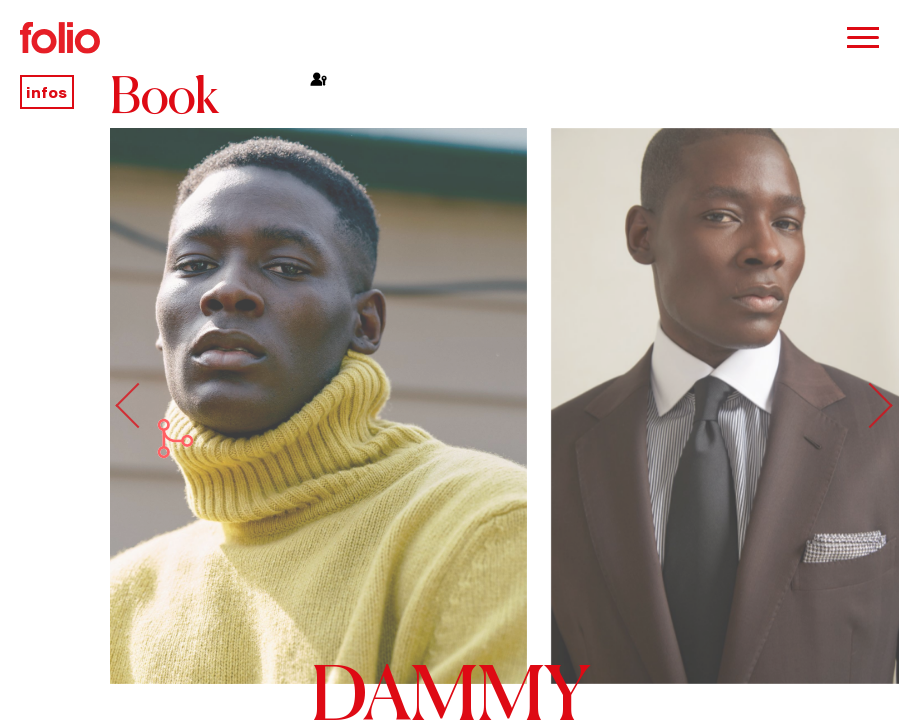 The height and width of the screenshot is (721, 899). What do you see at coordinates (175, 438) in the screenshot?
I see `merge a branch into the main codebase` at bounding box center [175, 438].